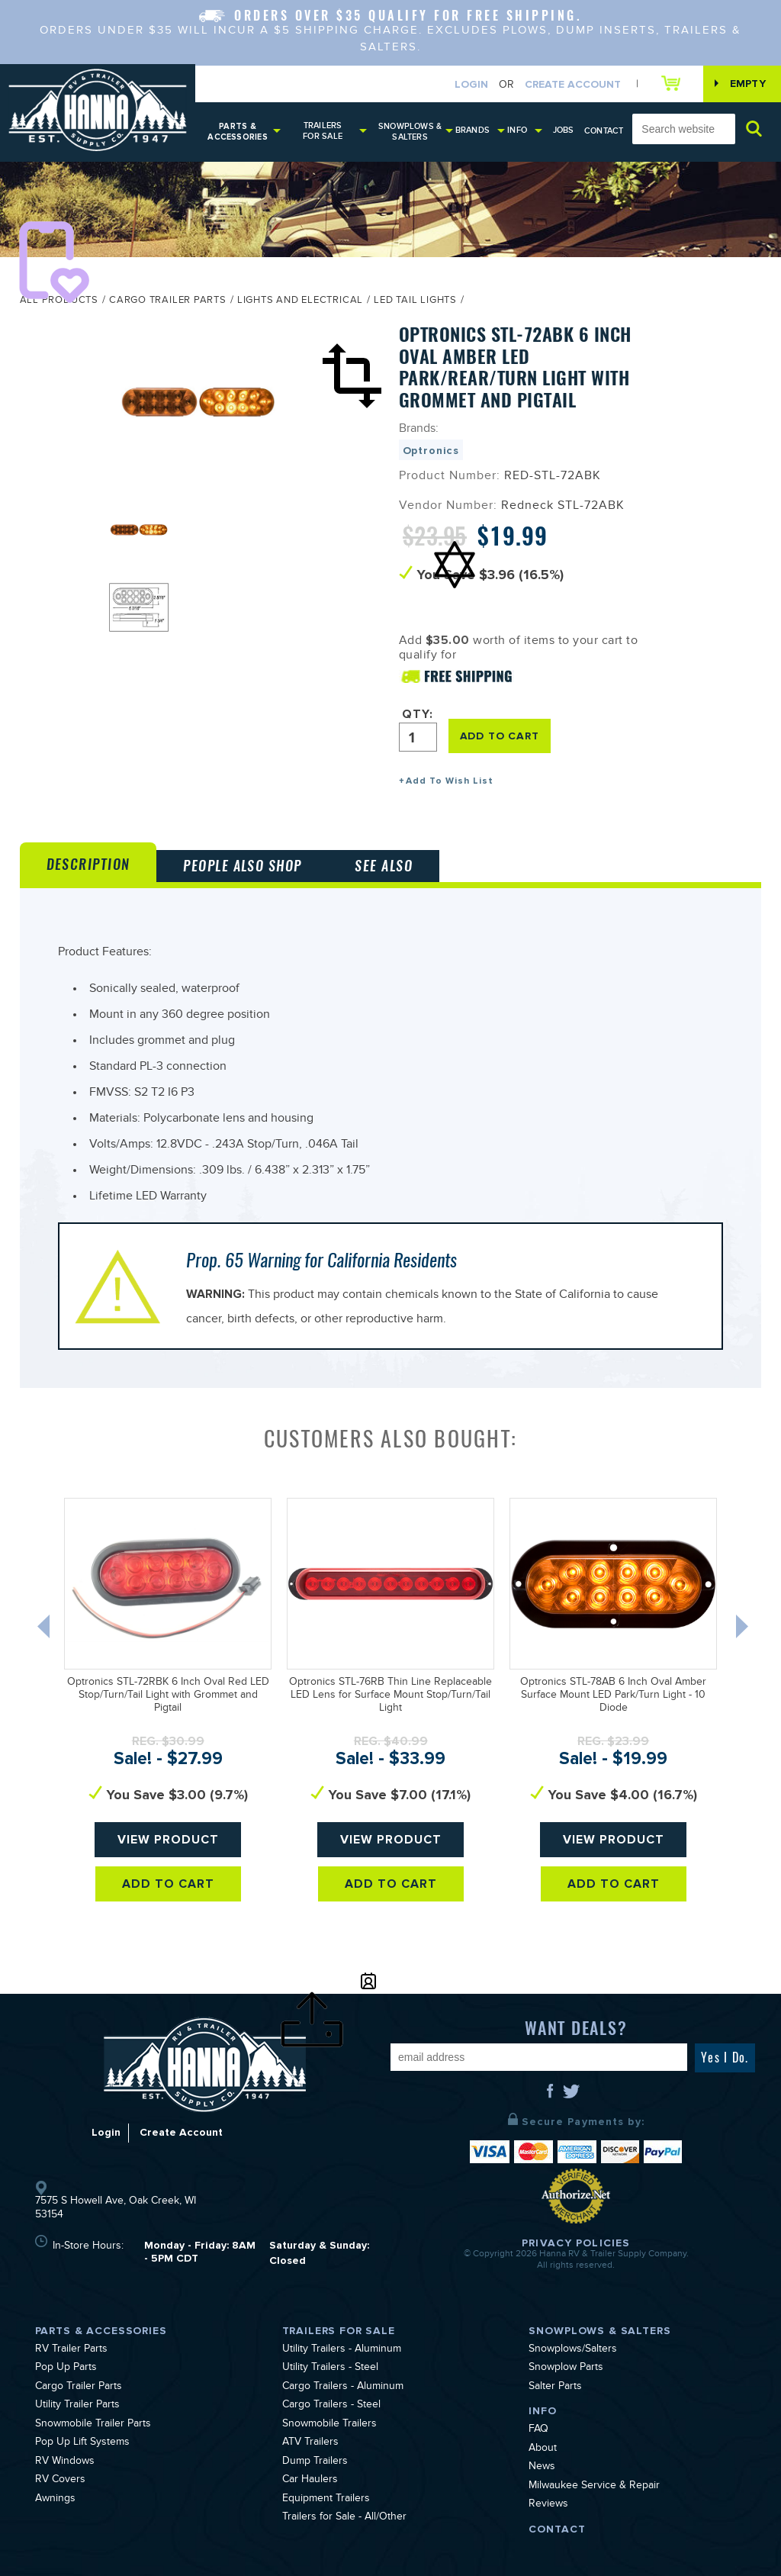 The height and width of the screenshot is (2576, 781). What do you see at coordinates (352, 375) in the screenshot?
I see `transform or resize an image` at bounding box center [352, 375].